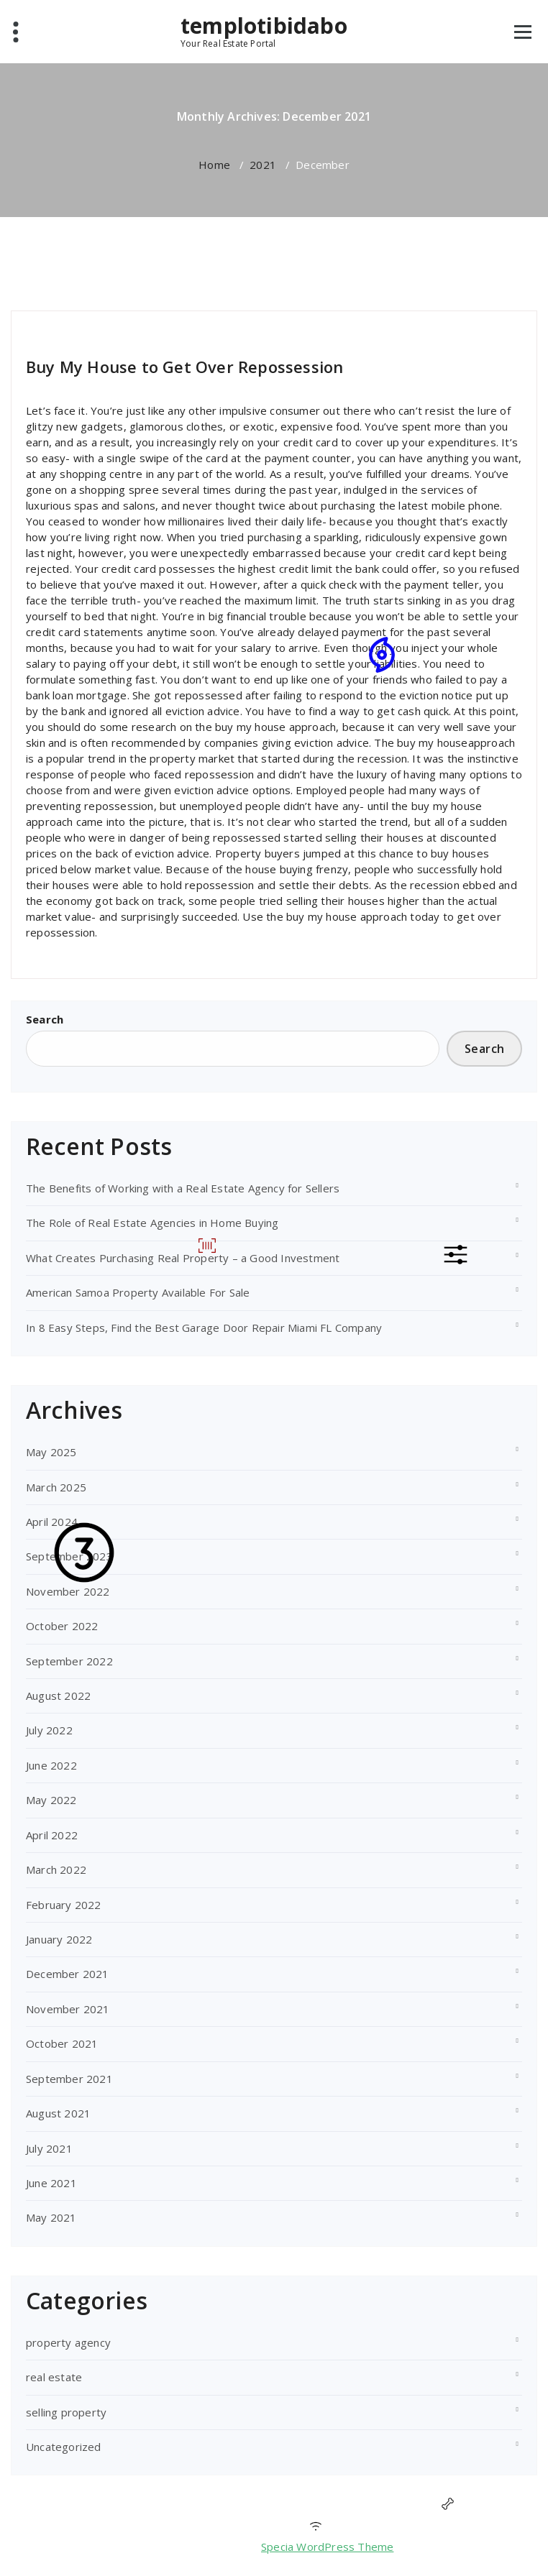  What do you see at coordinates (207, 1246) in the screenshot?
I see `scan a barcode` at bounding box center [207, 1246].